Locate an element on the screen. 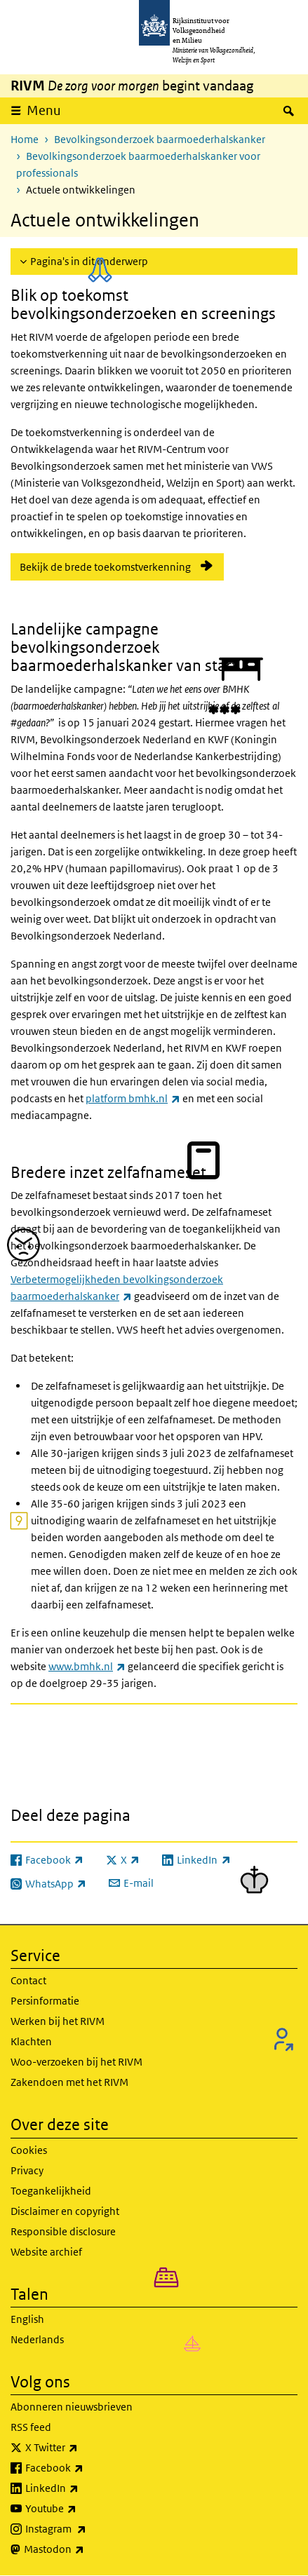 This screenshot has width=308, height=2576. share a user profile is located at coordinates (282, 2039).